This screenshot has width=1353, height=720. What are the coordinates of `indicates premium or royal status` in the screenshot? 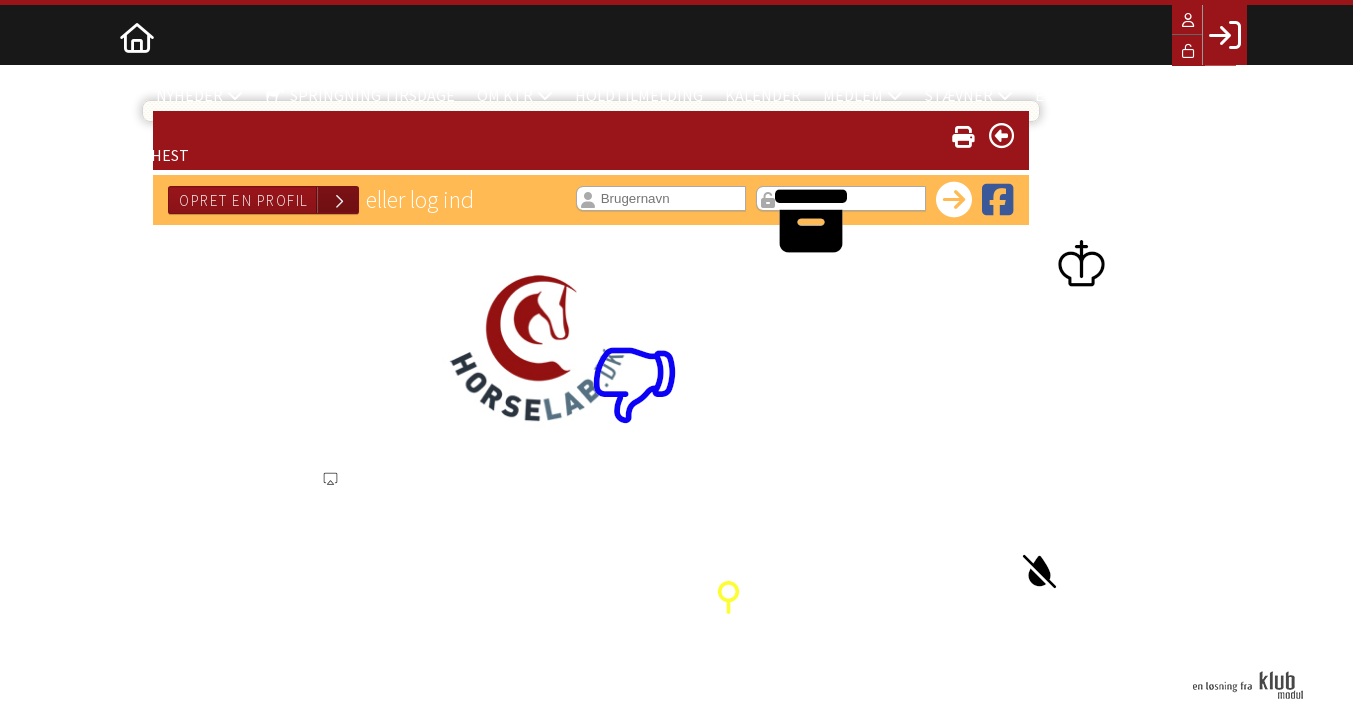 It's located at (1081, 266).